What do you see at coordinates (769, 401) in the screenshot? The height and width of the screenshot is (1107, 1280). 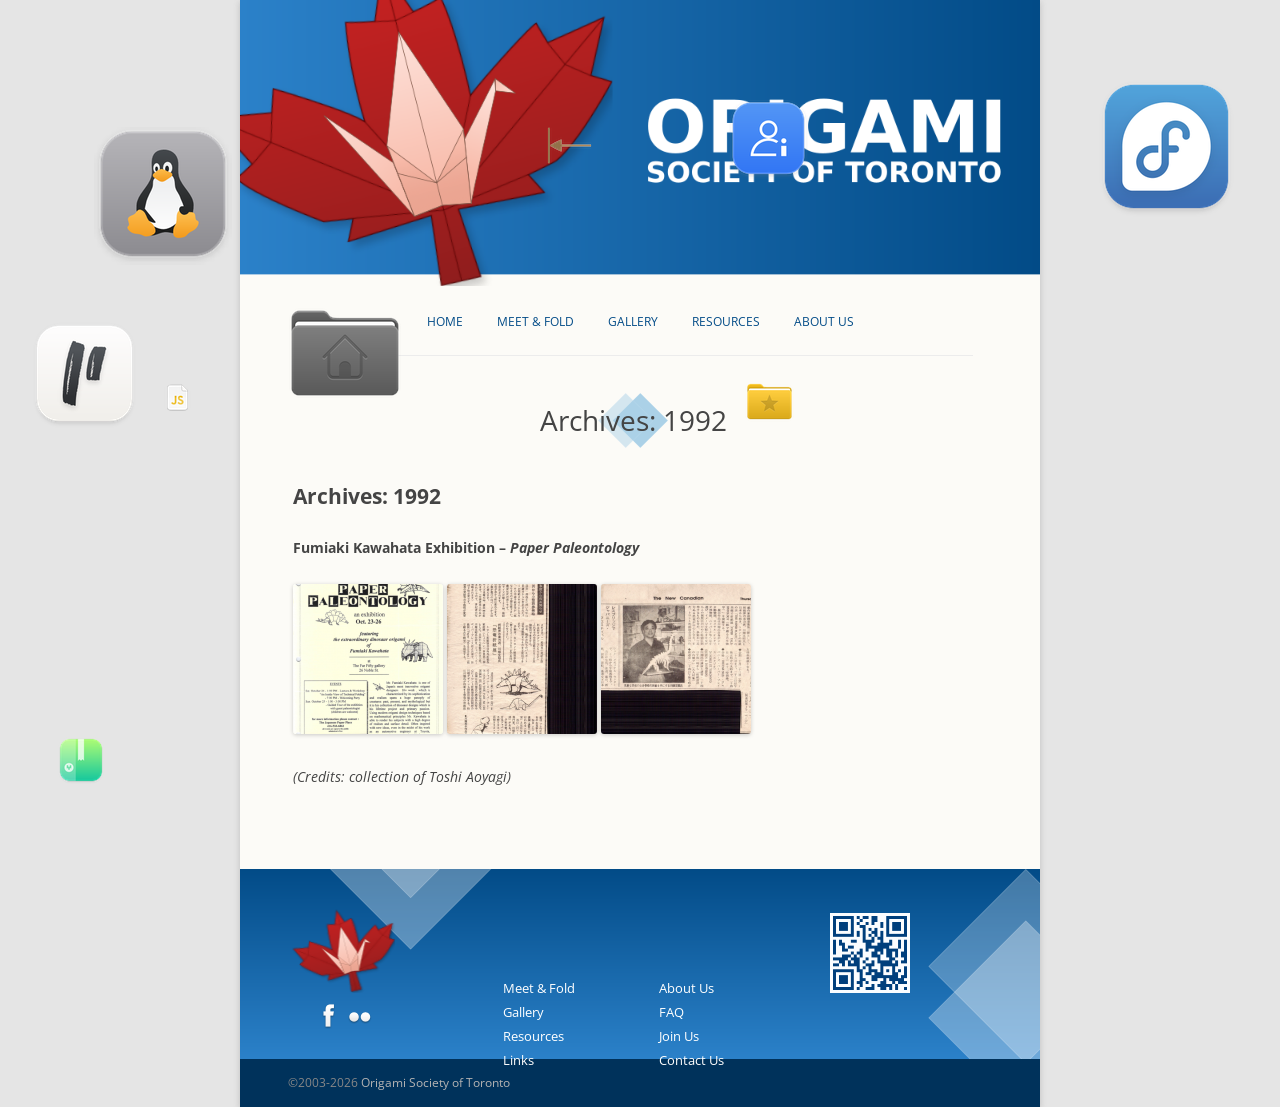 I see `access your bookmarked or favorite files` at bounding box center [769, 401].